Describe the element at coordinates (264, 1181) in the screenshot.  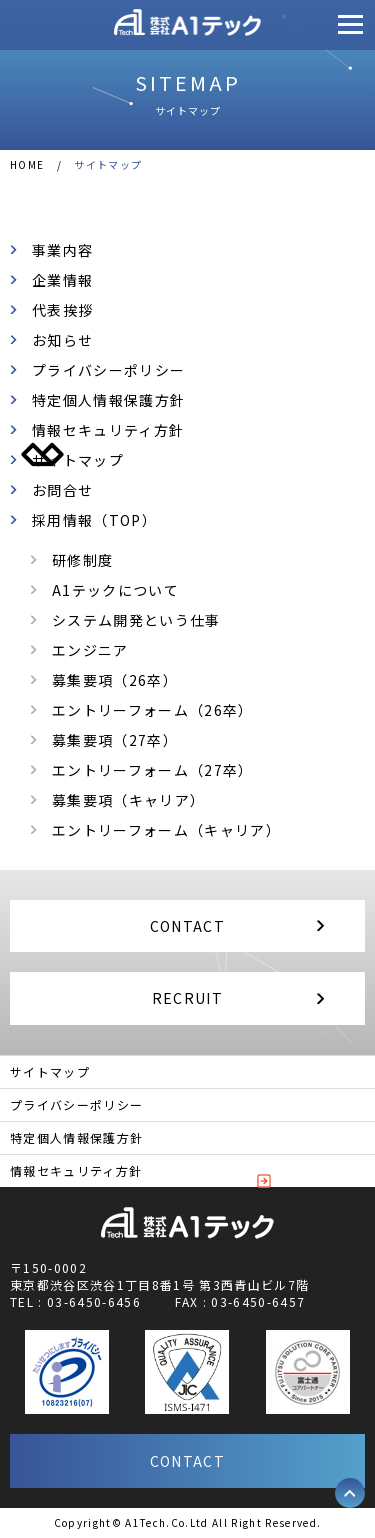
I see `proceed to the next step` at that location.